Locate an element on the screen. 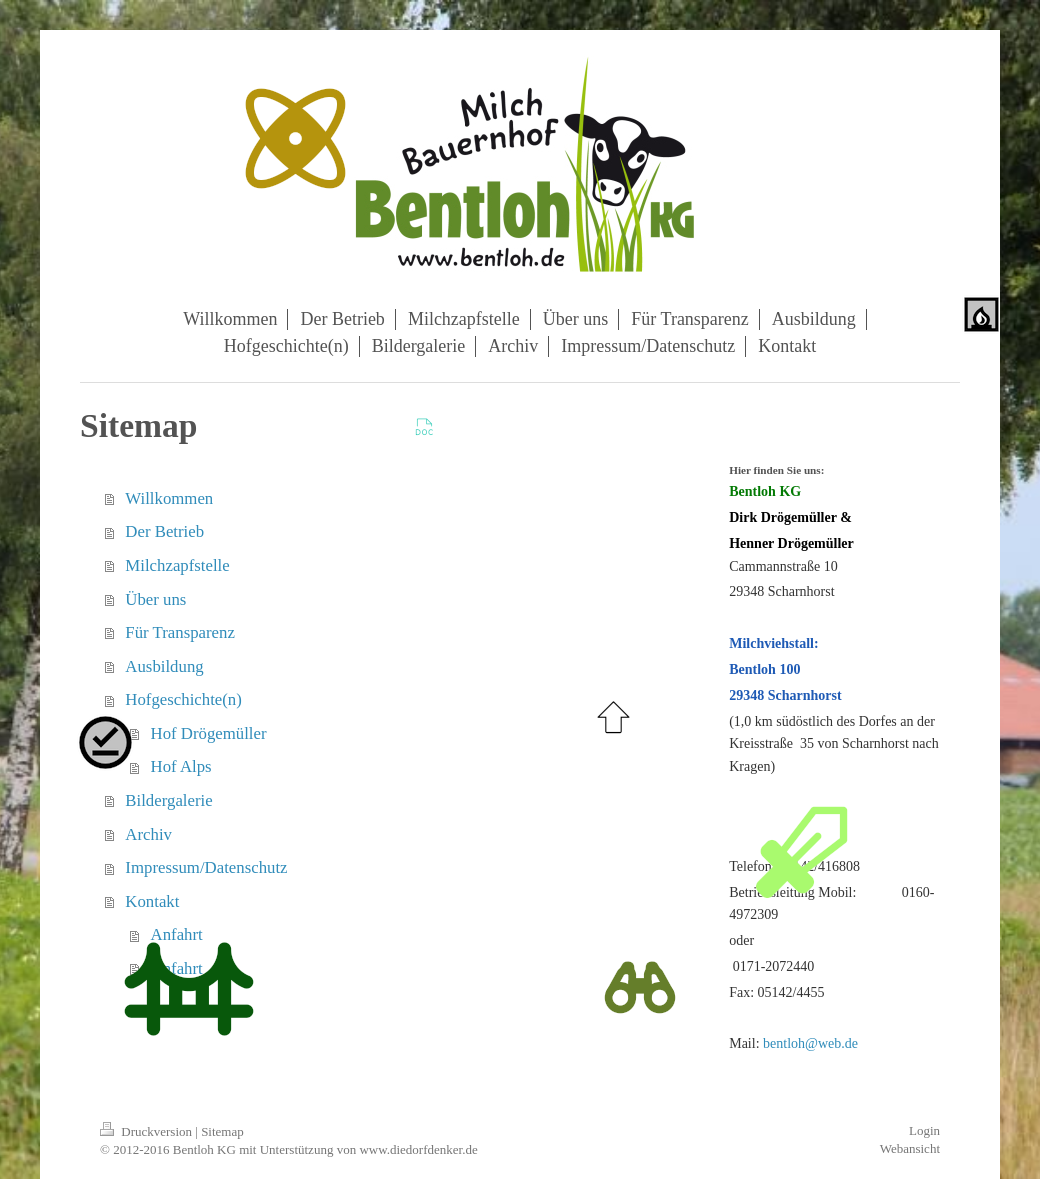 Image resolution: width=1040 pixels, height=1179 pixels. access science or chemistry tools is located at coordinates (295, 138).